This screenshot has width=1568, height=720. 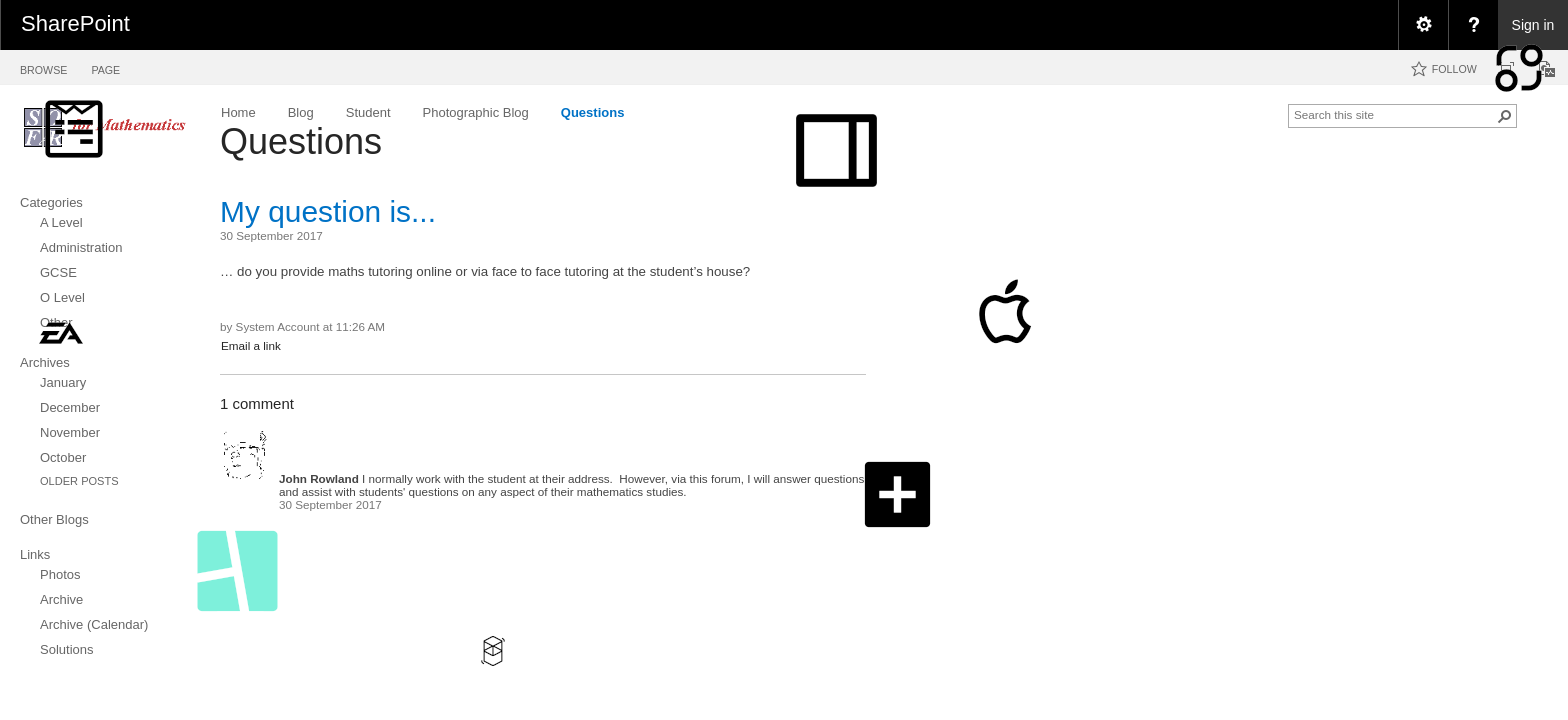 What do you see at coordinates (61, 333) in the screenshot?
I see `electronic arts company logo` at bounding box center [61, 333].